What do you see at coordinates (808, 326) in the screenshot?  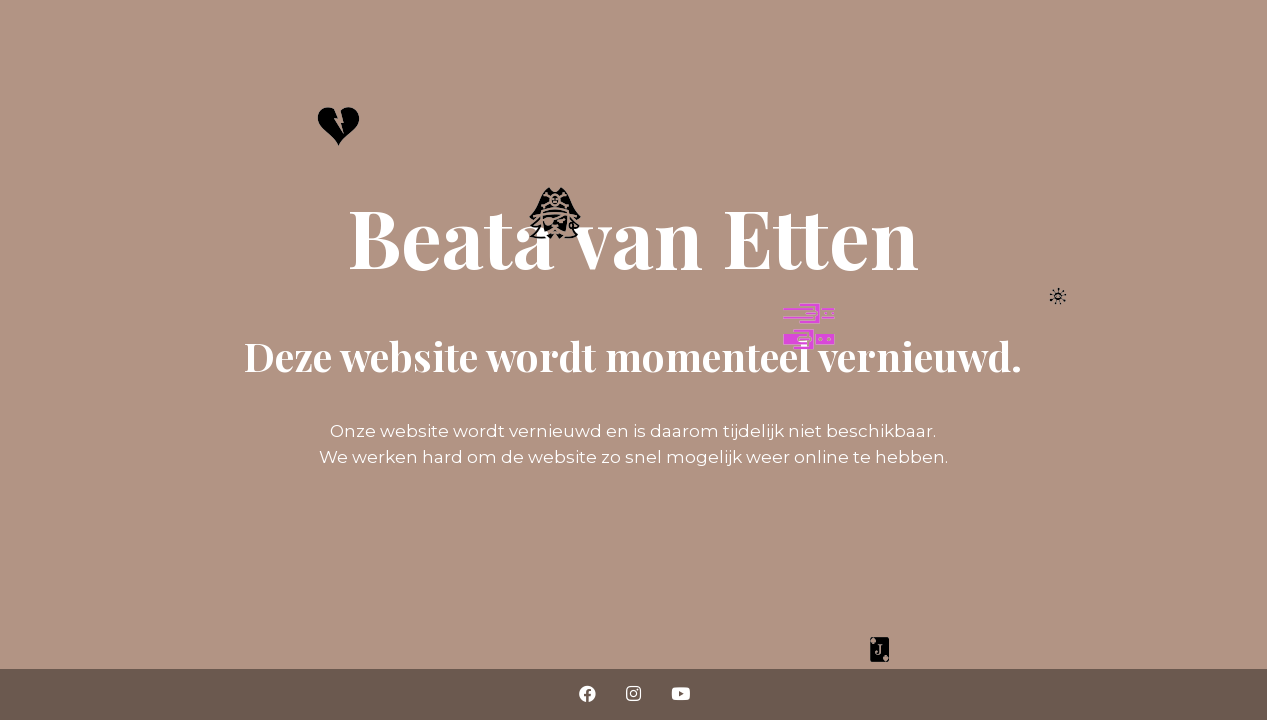 I see `view belt or accessory options` at bounding box center [808, 326].